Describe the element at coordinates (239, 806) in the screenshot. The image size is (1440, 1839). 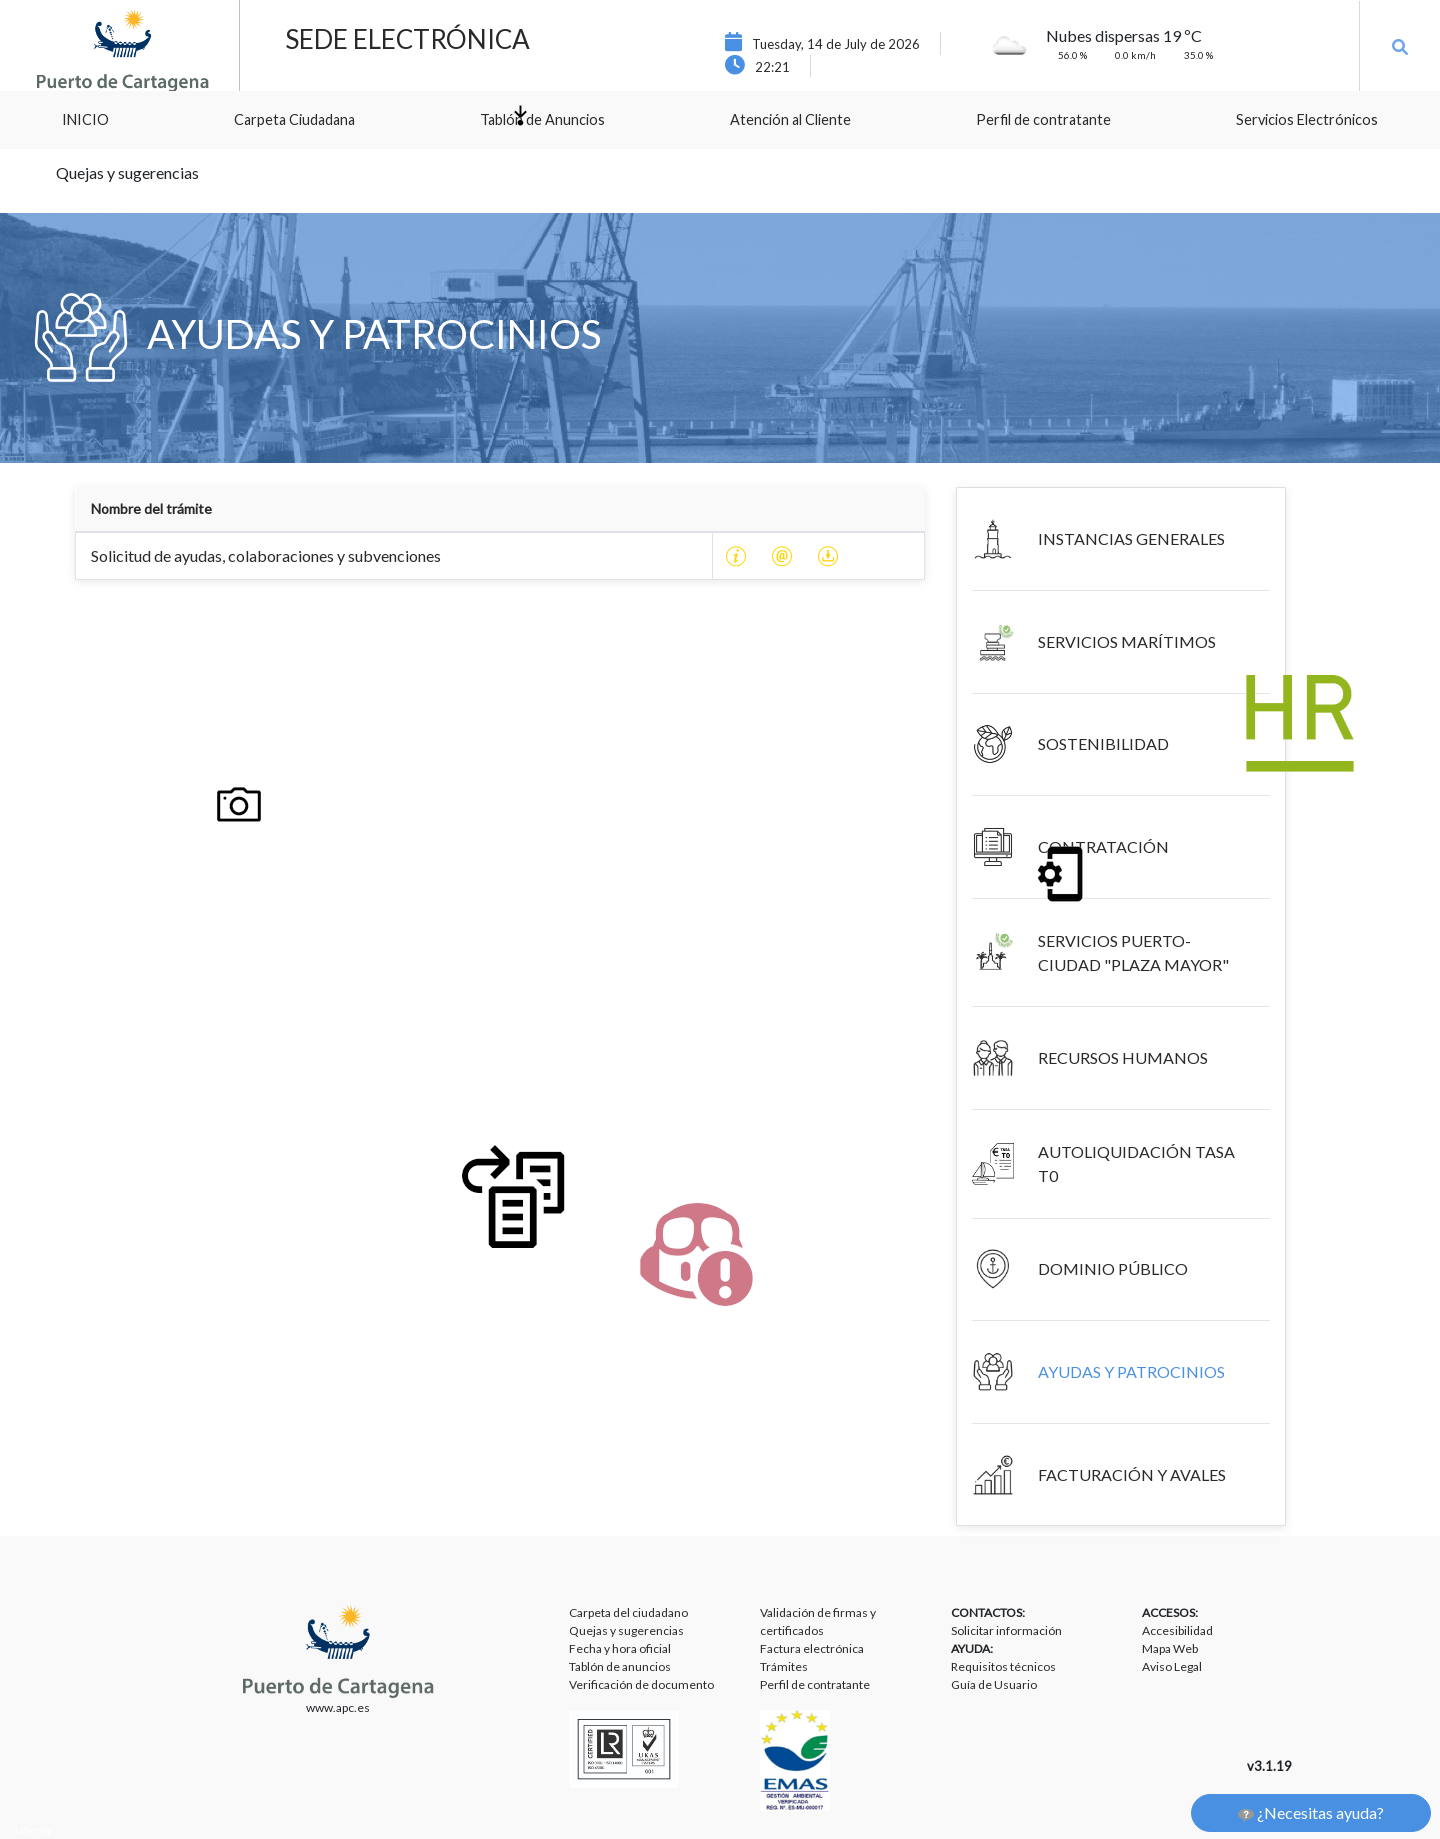
I see `take a photo or screenshot` at that location.